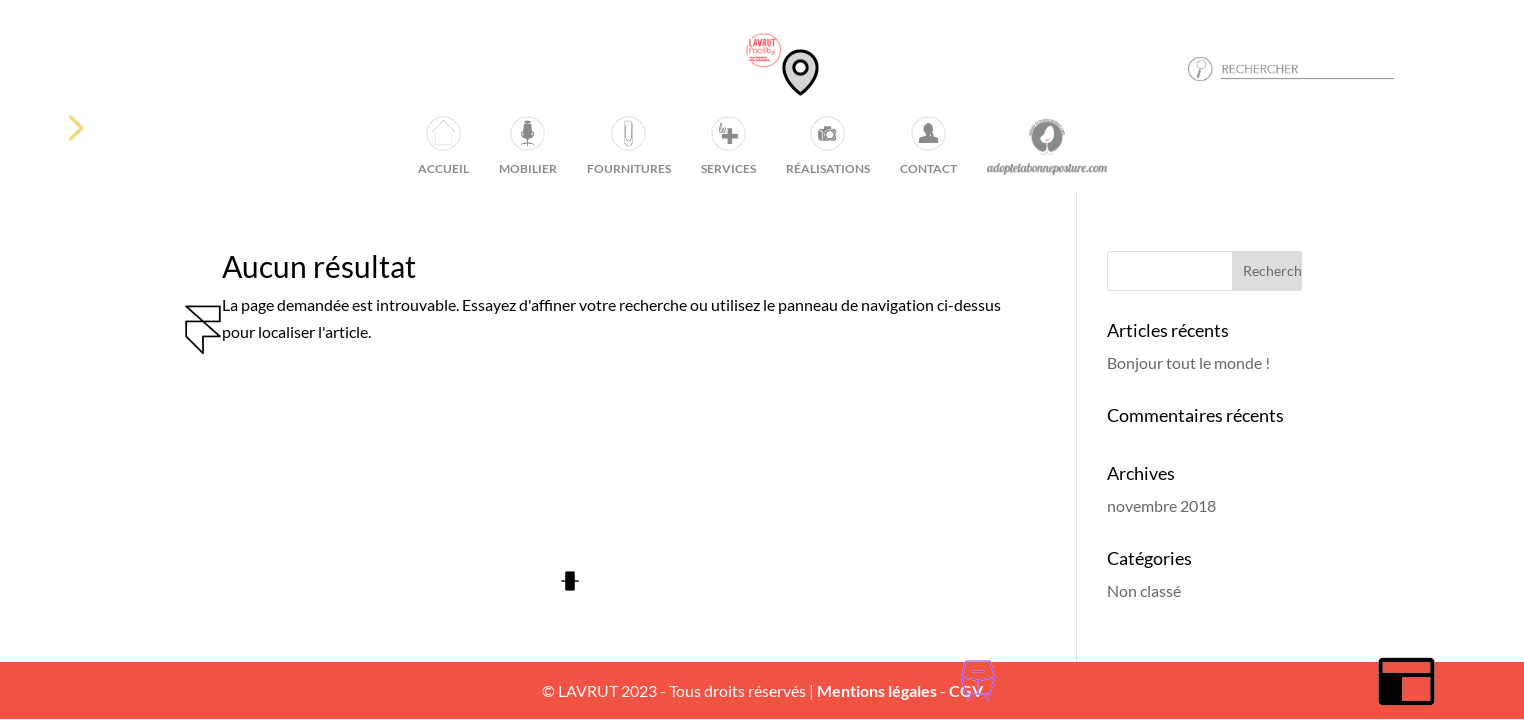 The image size is (1524, 720). Describe the element at coordinates (570, 581) in the screenshot. I see `align object to vertical center` at that location.